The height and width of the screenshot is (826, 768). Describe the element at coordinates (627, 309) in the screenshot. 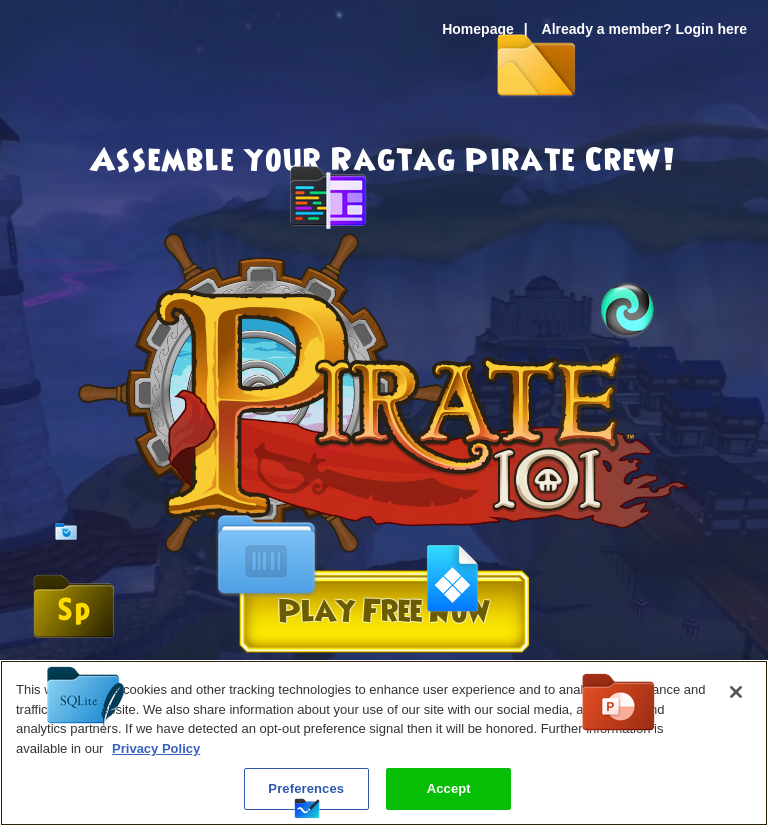

I see `disk erasing or secure wipe in progress` at that location.